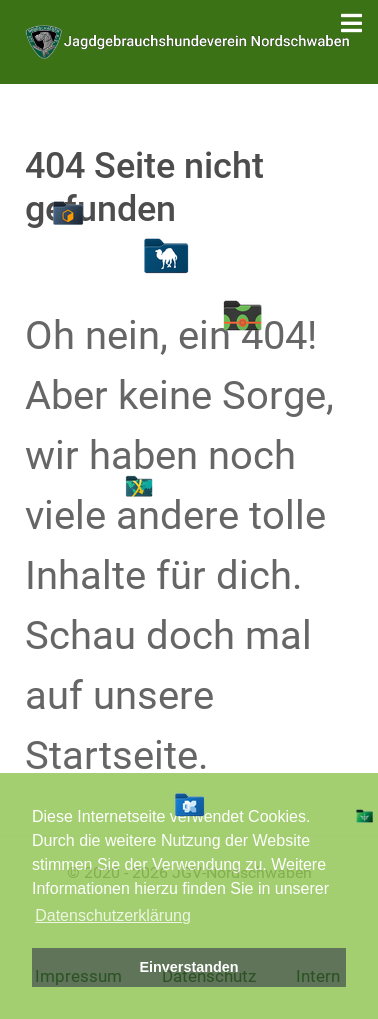 The image size is (378, 1019). Describe the element at coordinates (139, 487) in the screenshot. I see `folder containing JDownloader downloads` at that location.